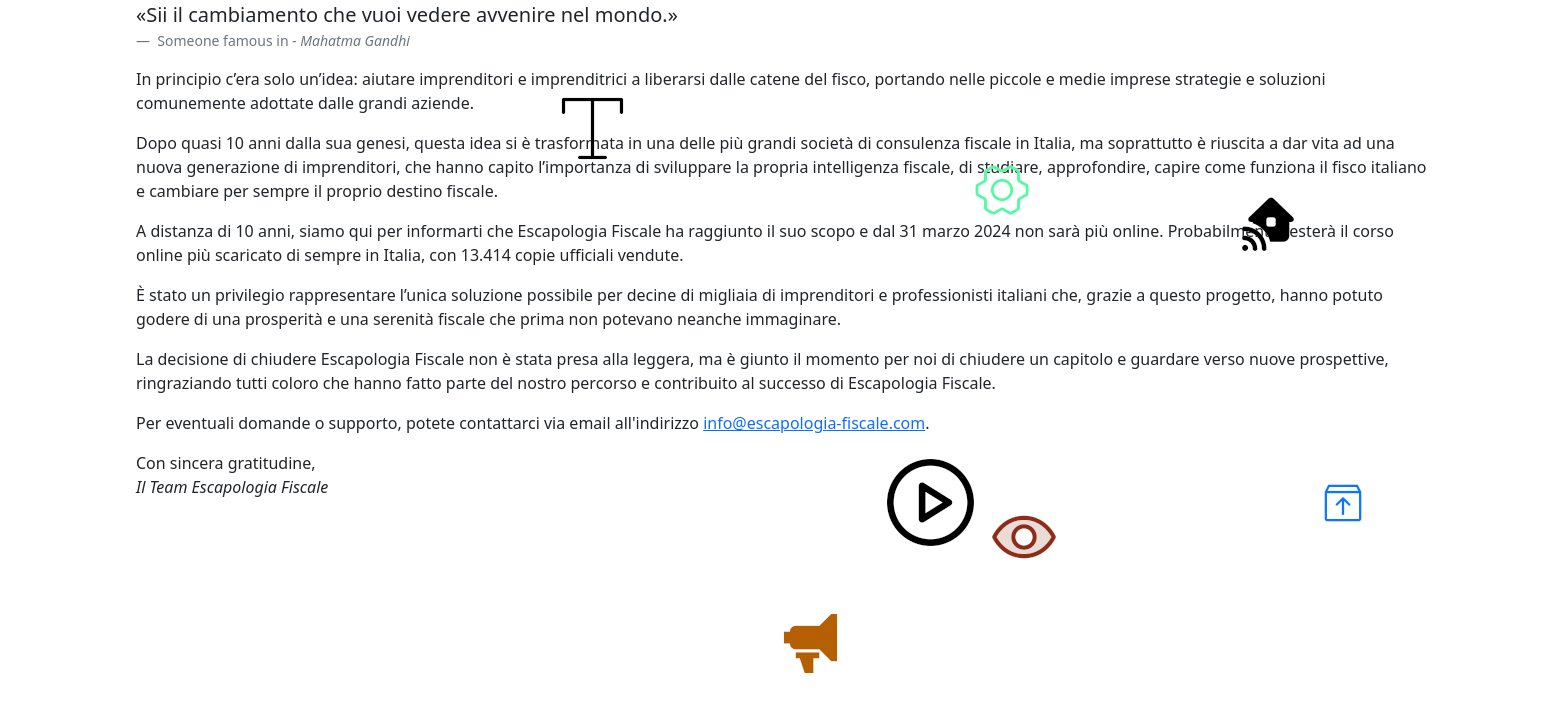 The image size is (1568, 720). I want to click on make an announcement or broadcast, so click(810, 643).